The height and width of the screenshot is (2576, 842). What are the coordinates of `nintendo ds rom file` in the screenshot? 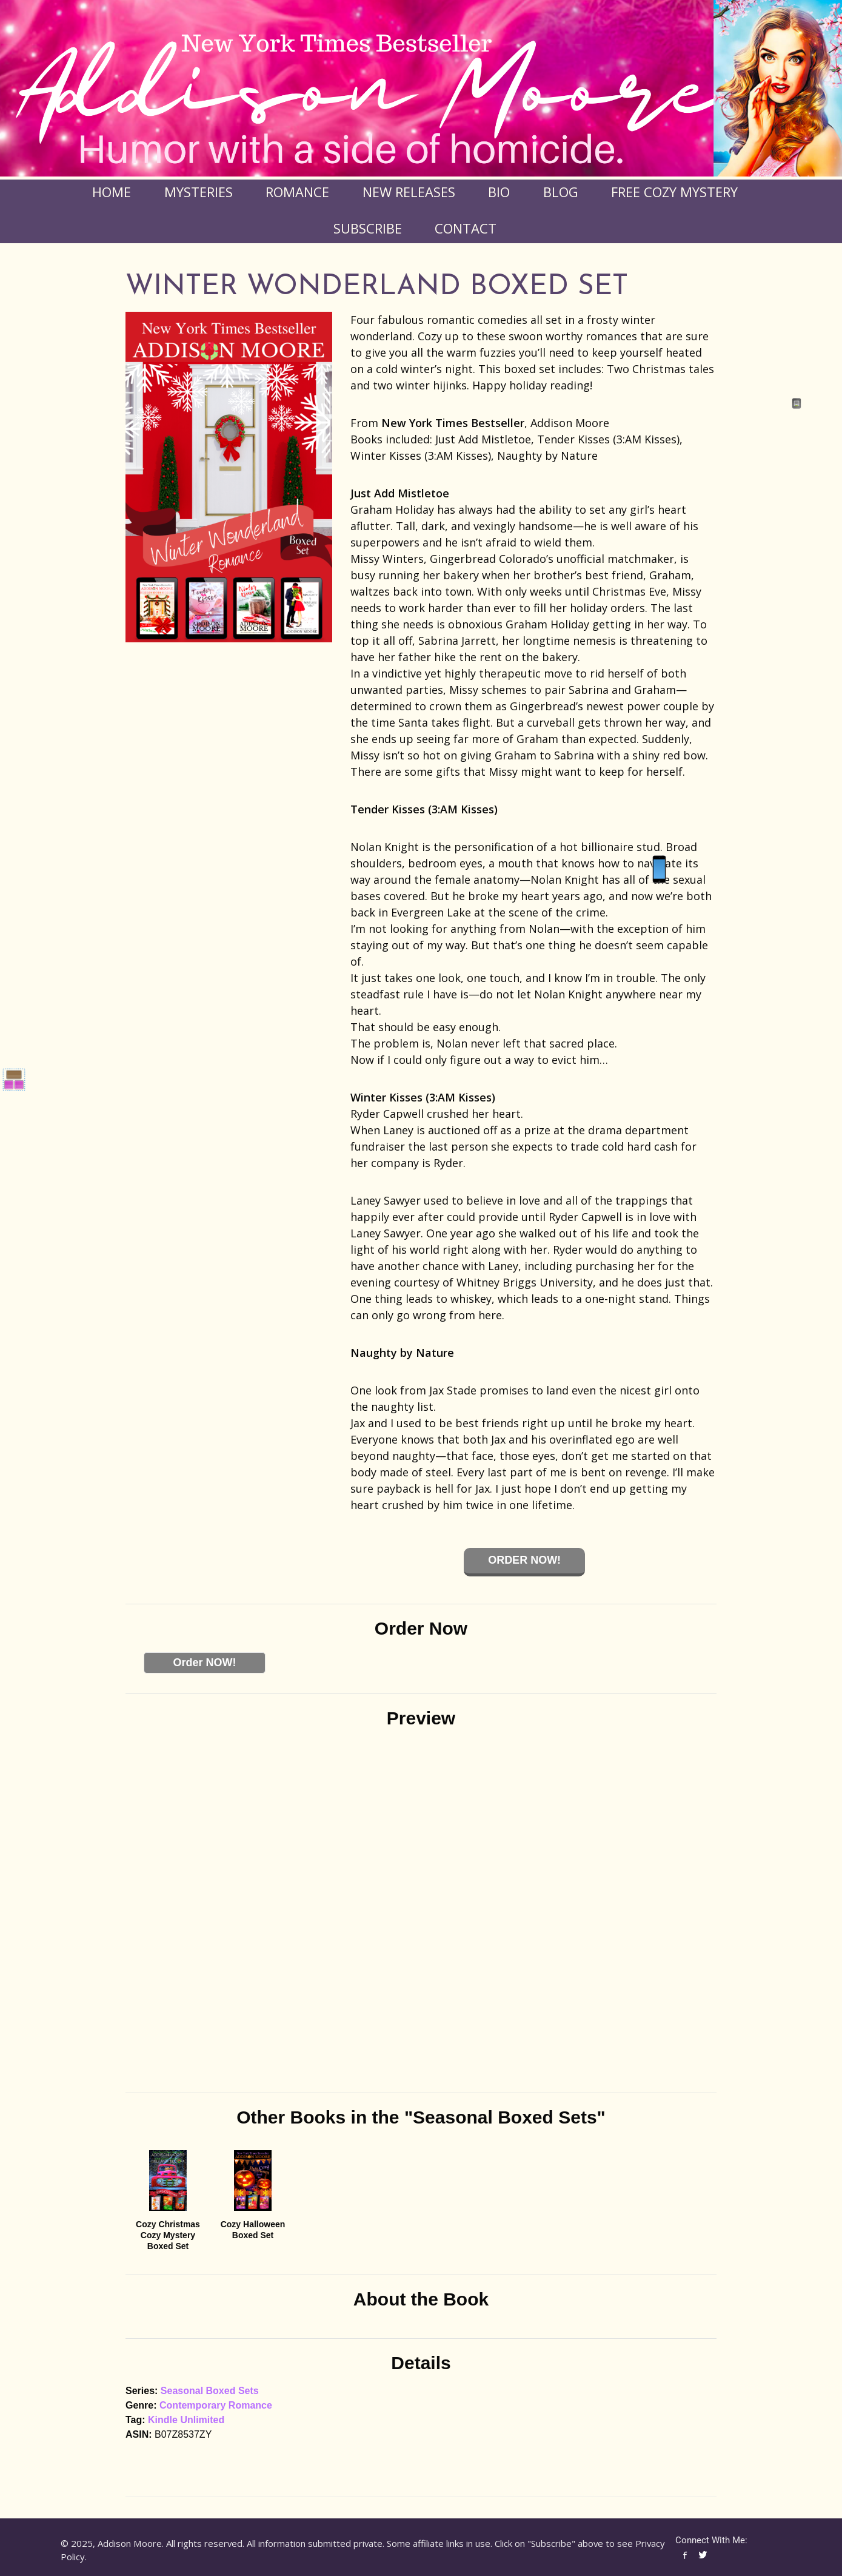 It's located at (797, 403).